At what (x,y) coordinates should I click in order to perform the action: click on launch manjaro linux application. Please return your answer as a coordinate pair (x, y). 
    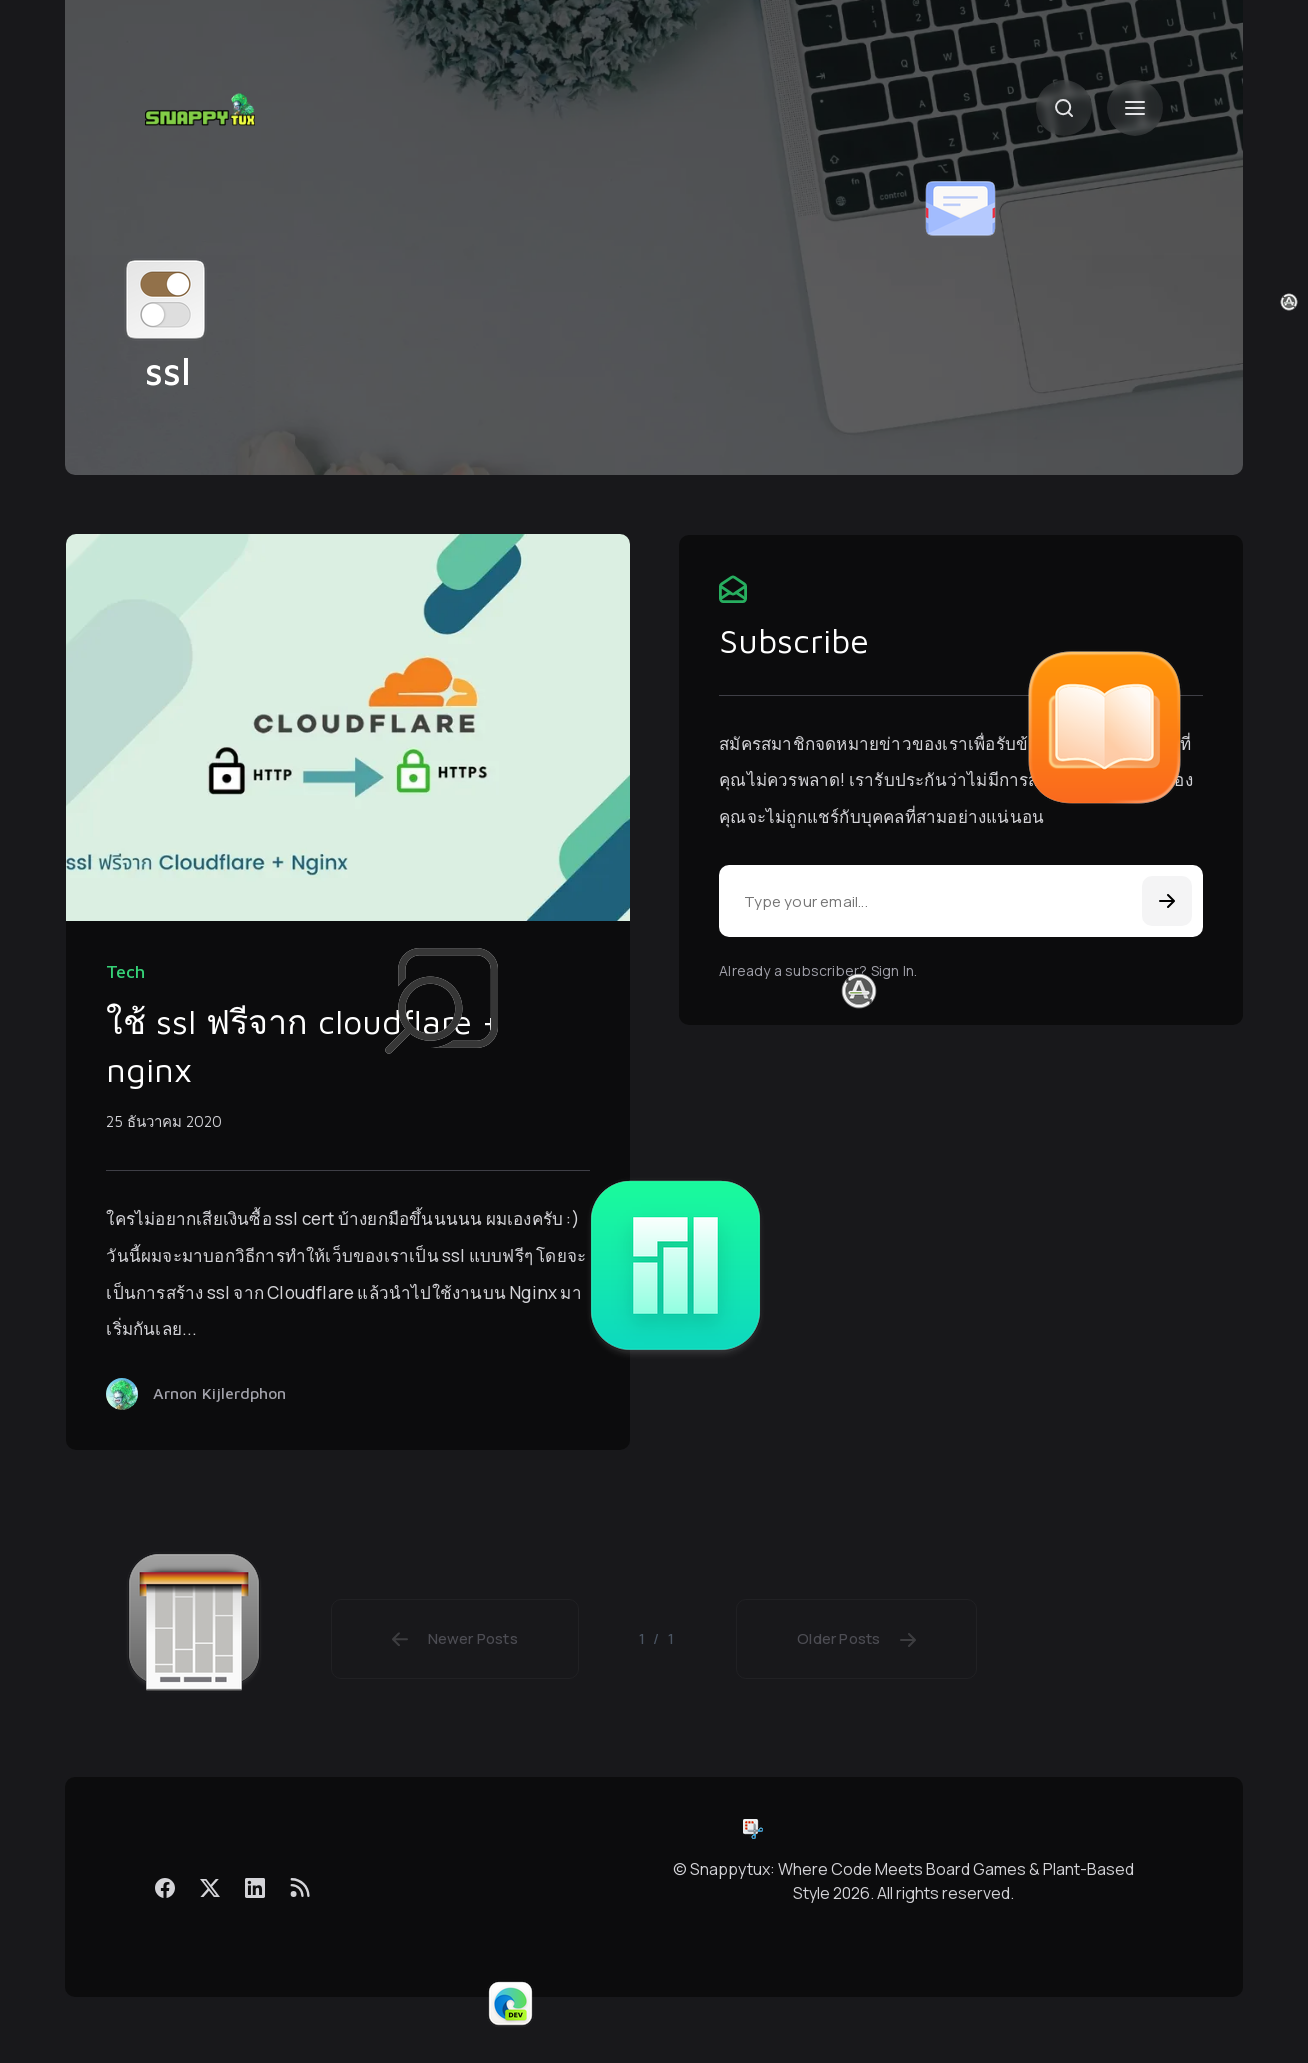
    Looking at the image, I should click on (675, 1265).